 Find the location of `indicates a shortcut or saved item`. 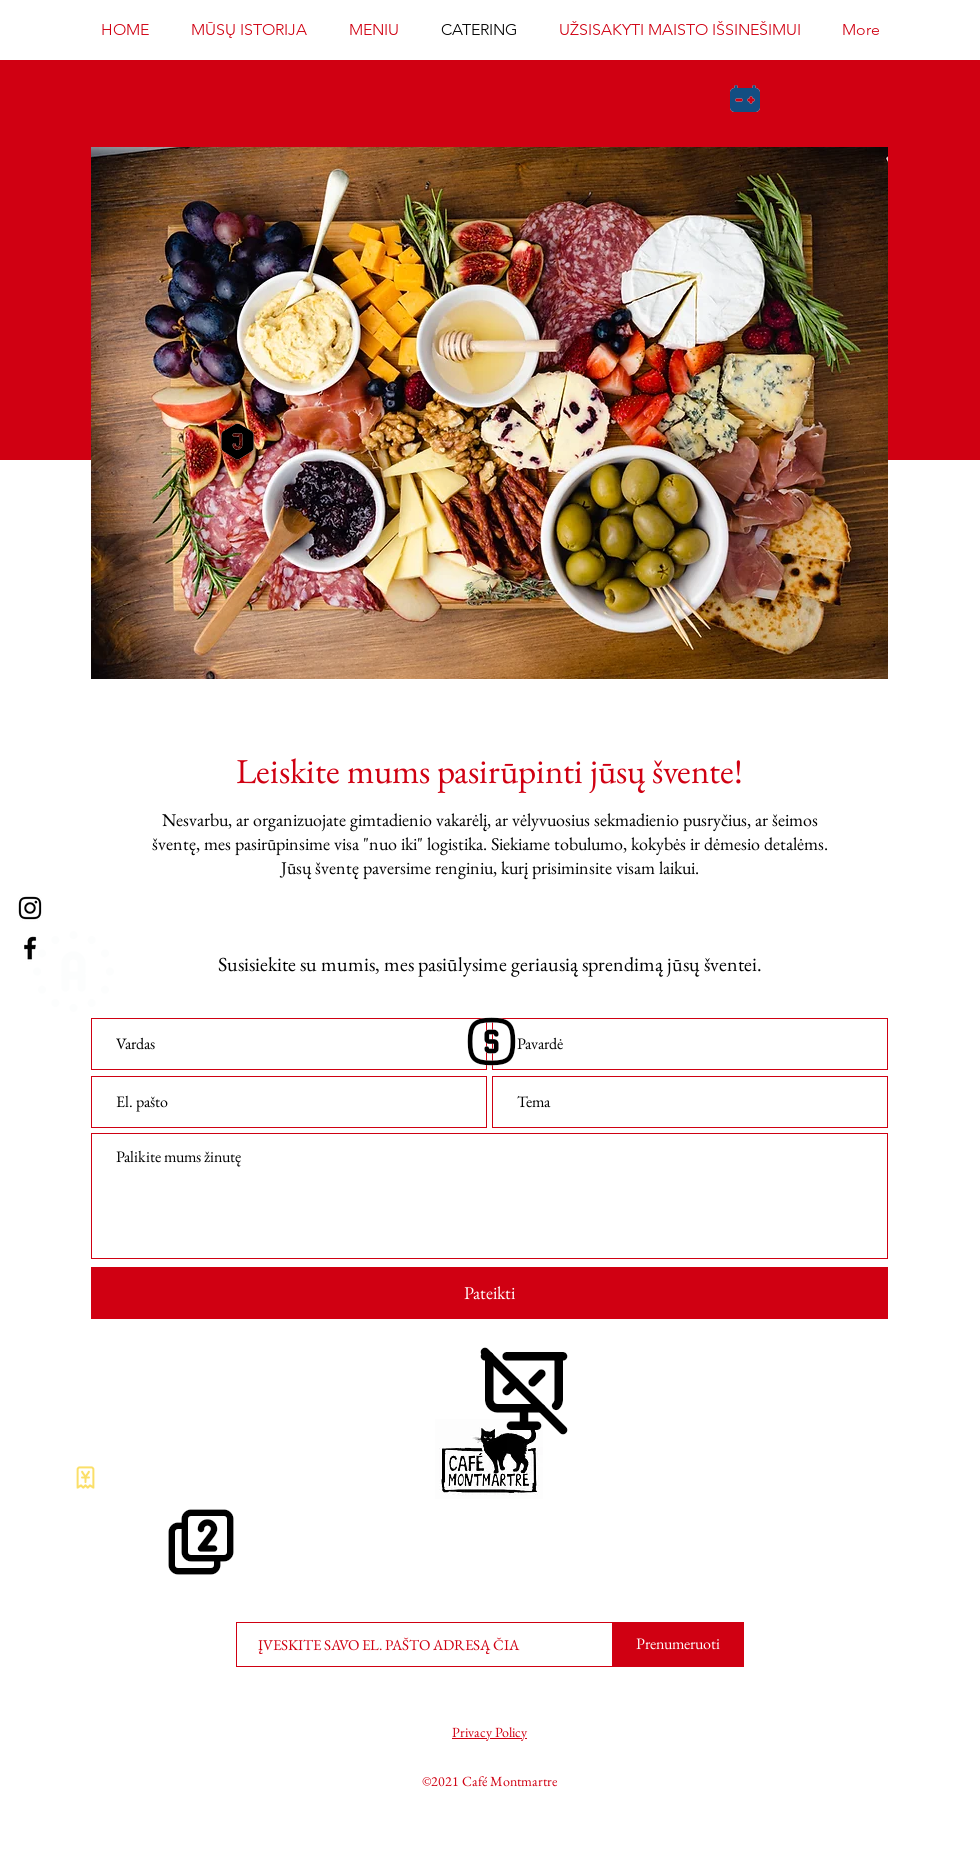

indicates a shortcut or saved item is located at coordinates (491, 1041).